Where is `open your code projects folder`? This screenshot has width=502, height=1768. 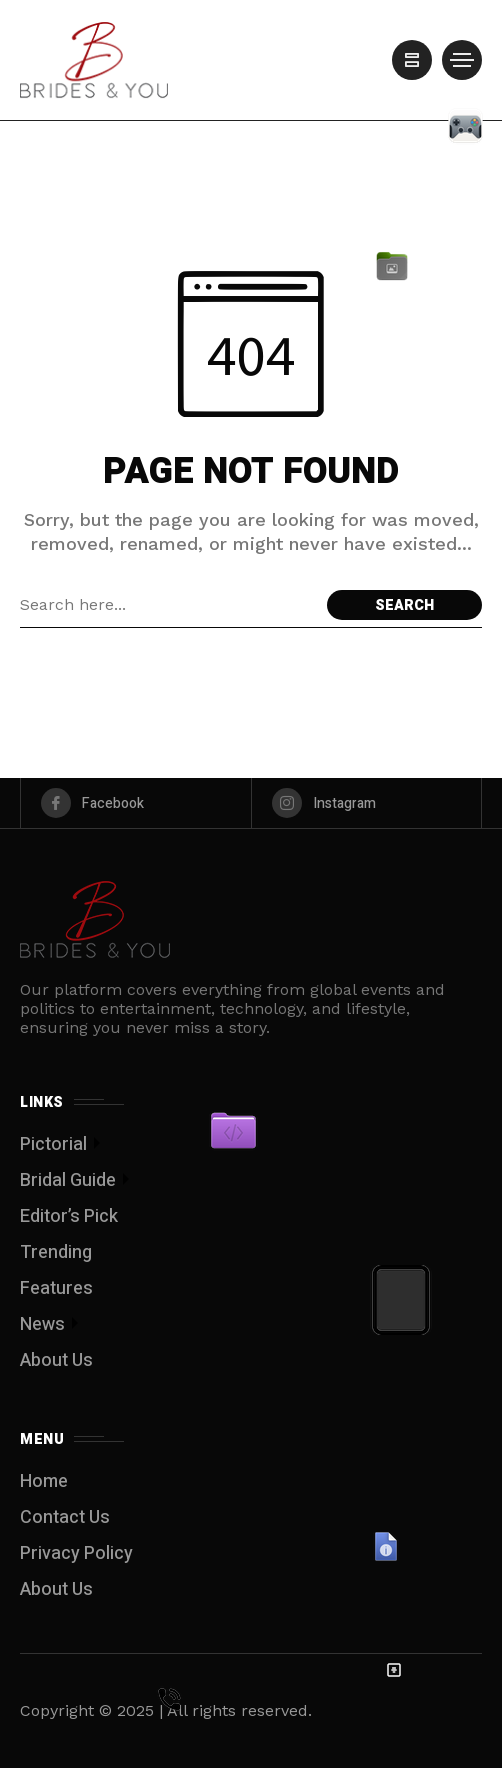 open your code projects folder is located at coordinates (233, 1130).